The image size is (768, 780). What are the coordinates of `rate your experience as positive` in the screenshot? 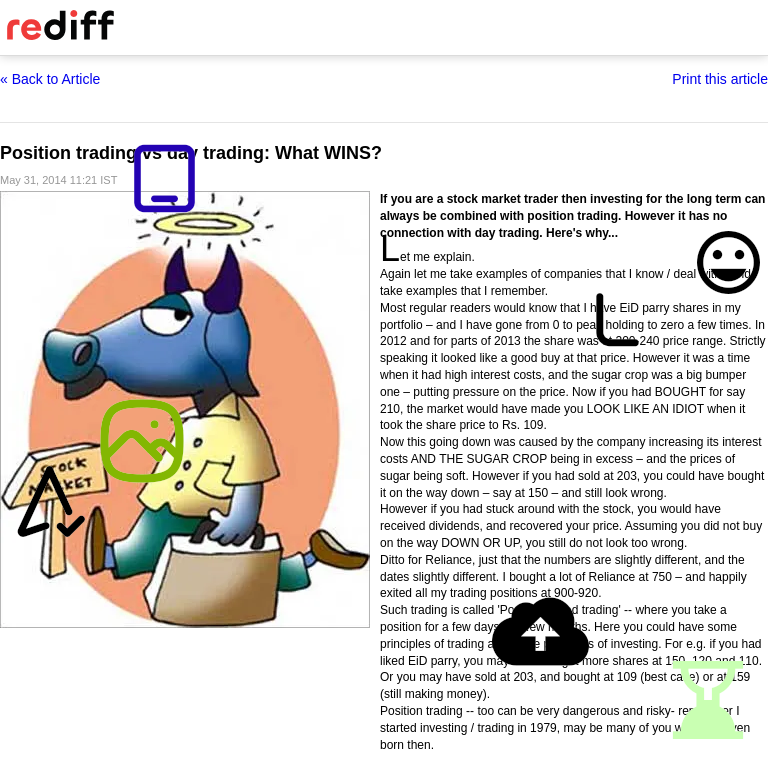 It's located at (728, 262).